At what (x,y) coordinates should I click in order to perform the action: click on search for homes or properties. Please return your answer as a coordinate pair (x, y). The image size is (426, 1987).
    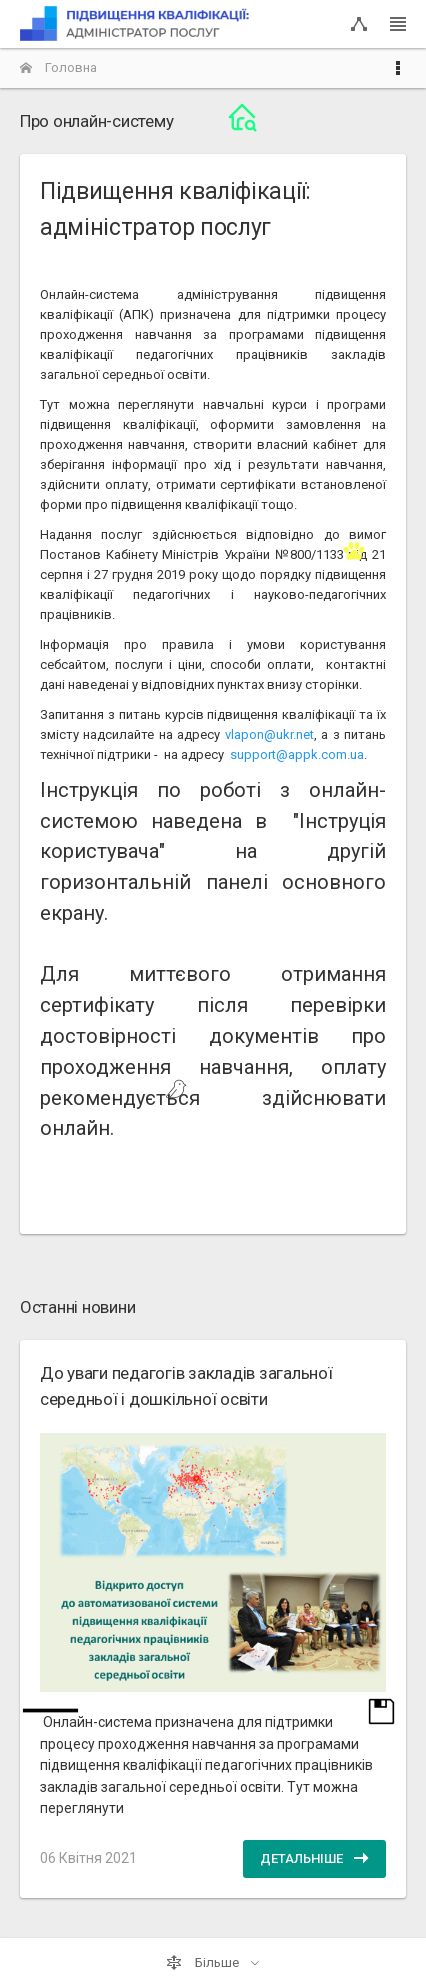
    Looking at the image, I should click on (242, 117).